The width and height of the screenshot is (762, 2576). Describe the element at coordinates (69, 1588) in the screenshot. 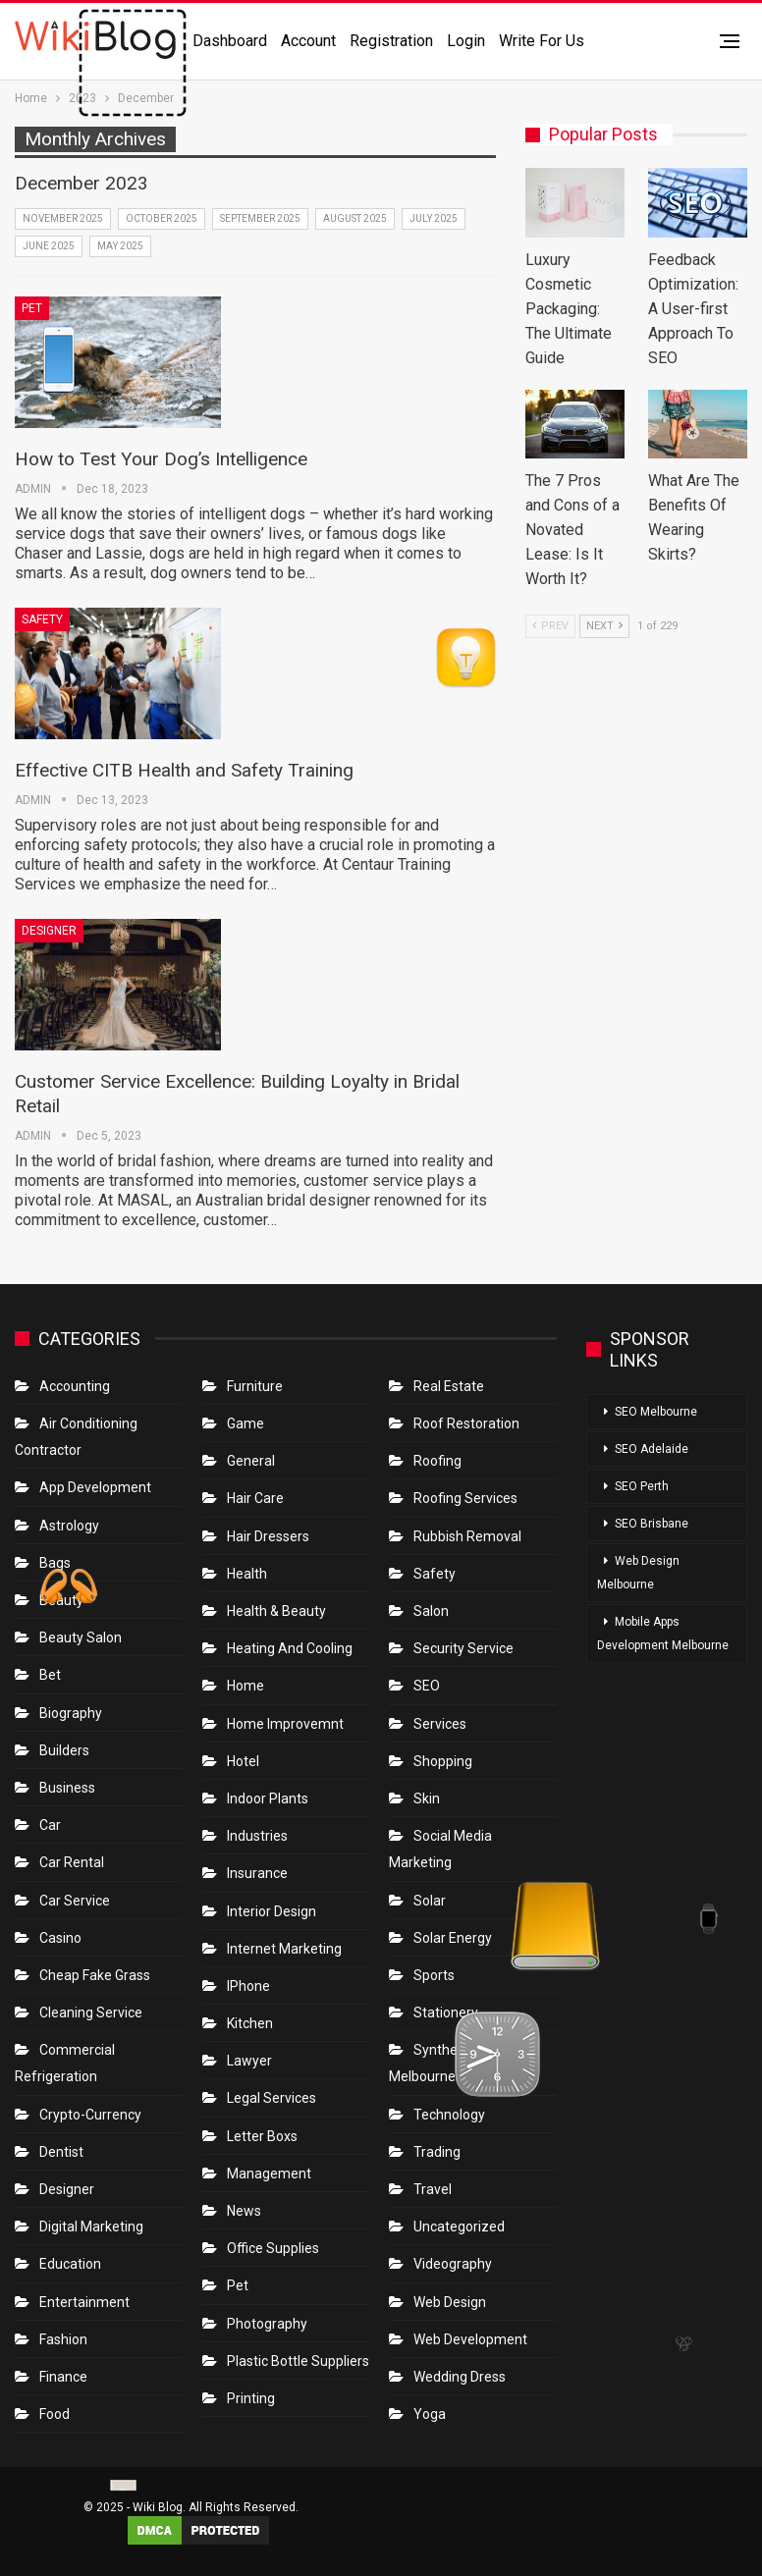

I see `connect wireless earbuds via bluetooth` at that location.